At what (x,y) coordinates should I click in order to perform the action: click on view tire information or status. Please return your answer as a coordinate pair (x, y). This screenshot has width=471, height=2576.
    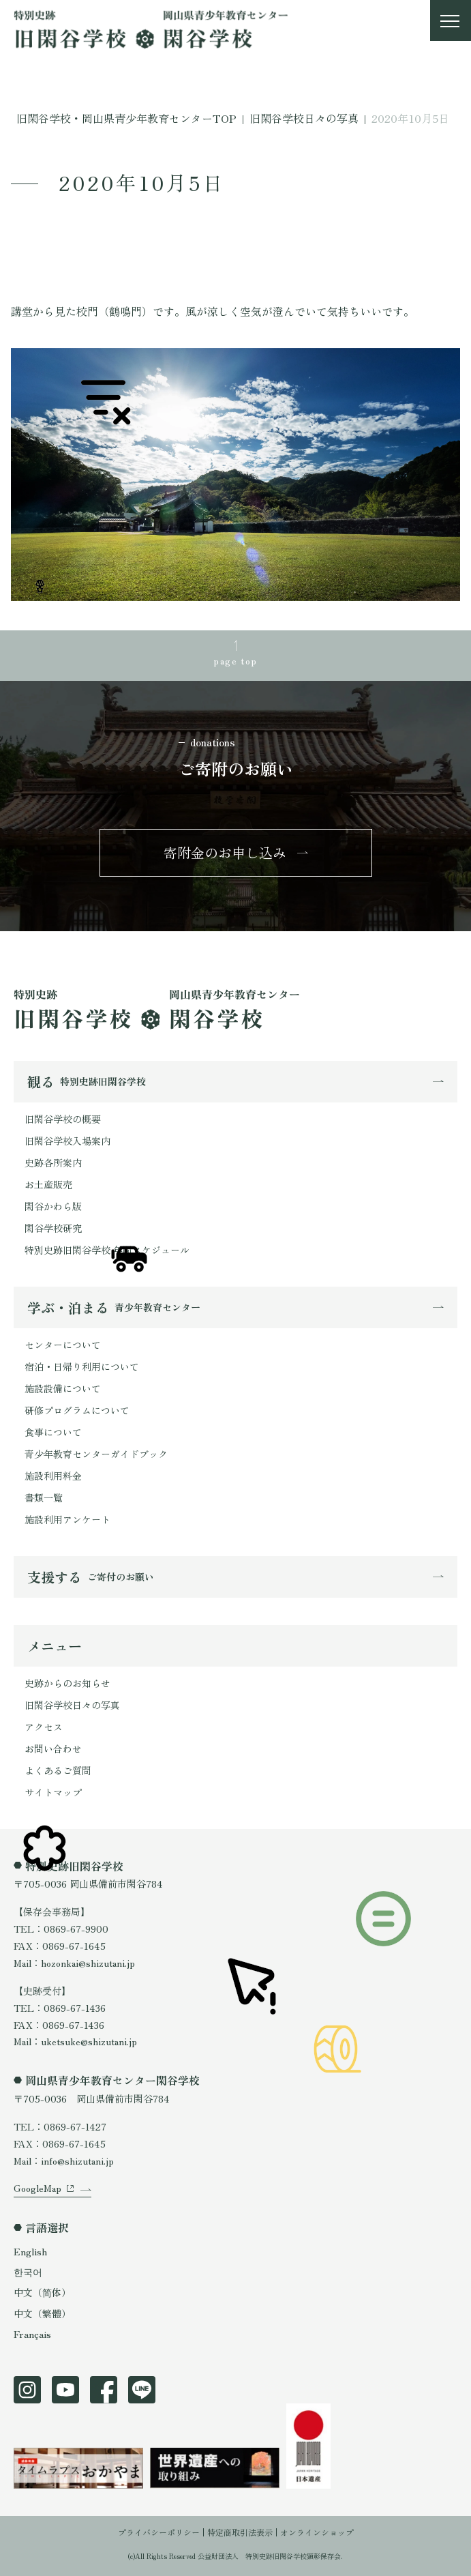
    Looking at the image, I should click on (335, 2049).